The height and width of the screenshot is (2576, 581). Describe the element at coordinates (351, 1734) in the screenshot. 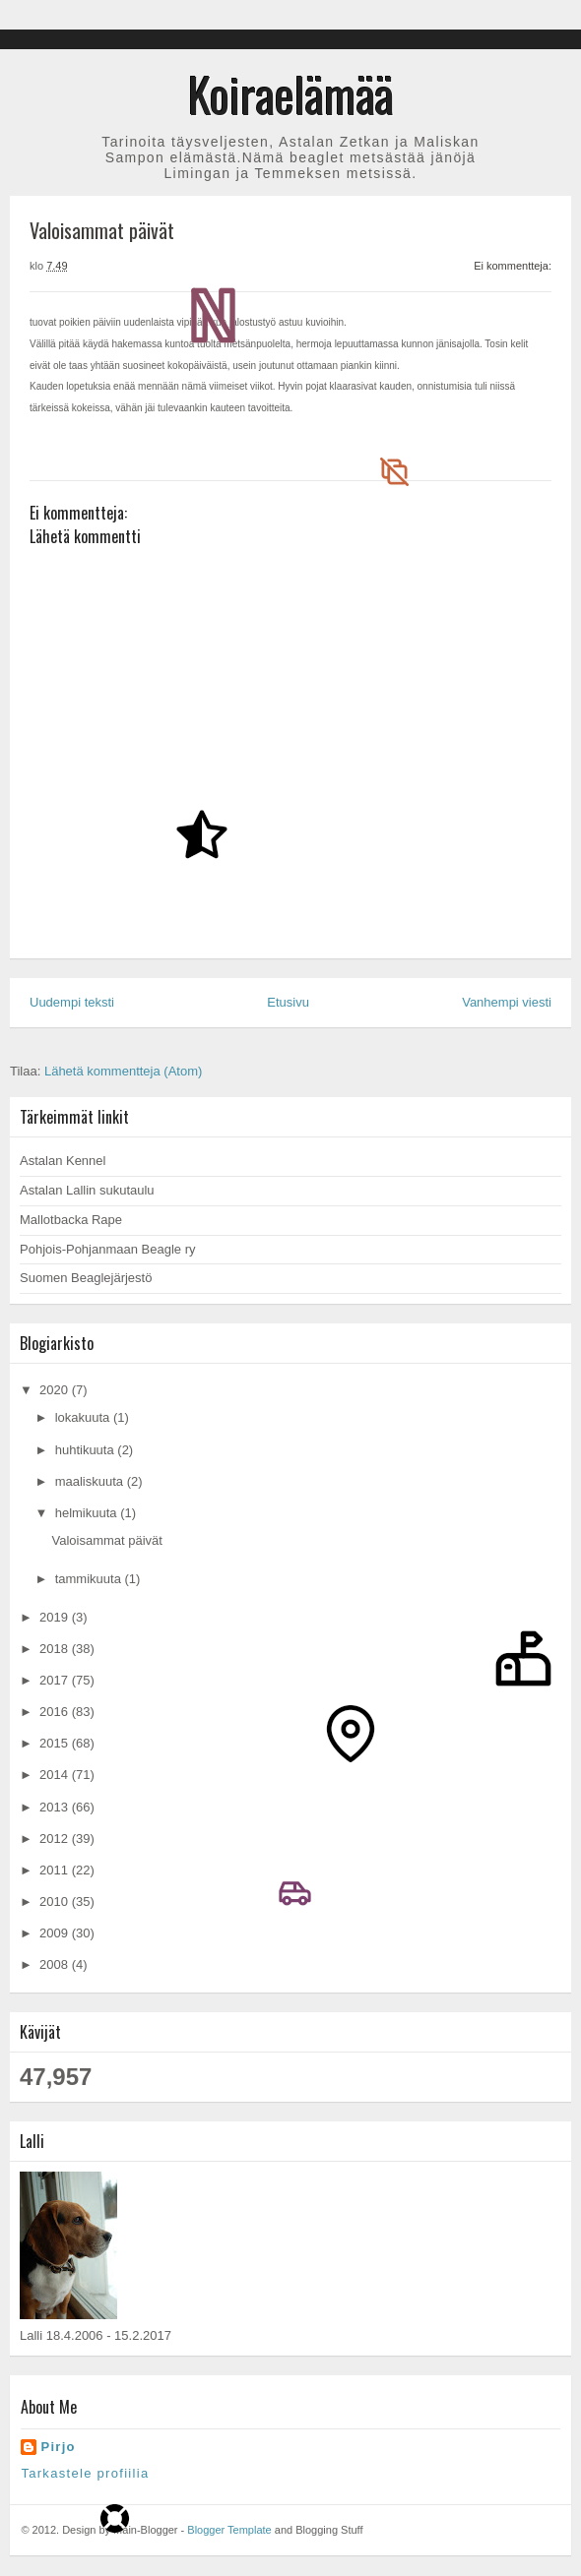

I see `view location on map` at that location.